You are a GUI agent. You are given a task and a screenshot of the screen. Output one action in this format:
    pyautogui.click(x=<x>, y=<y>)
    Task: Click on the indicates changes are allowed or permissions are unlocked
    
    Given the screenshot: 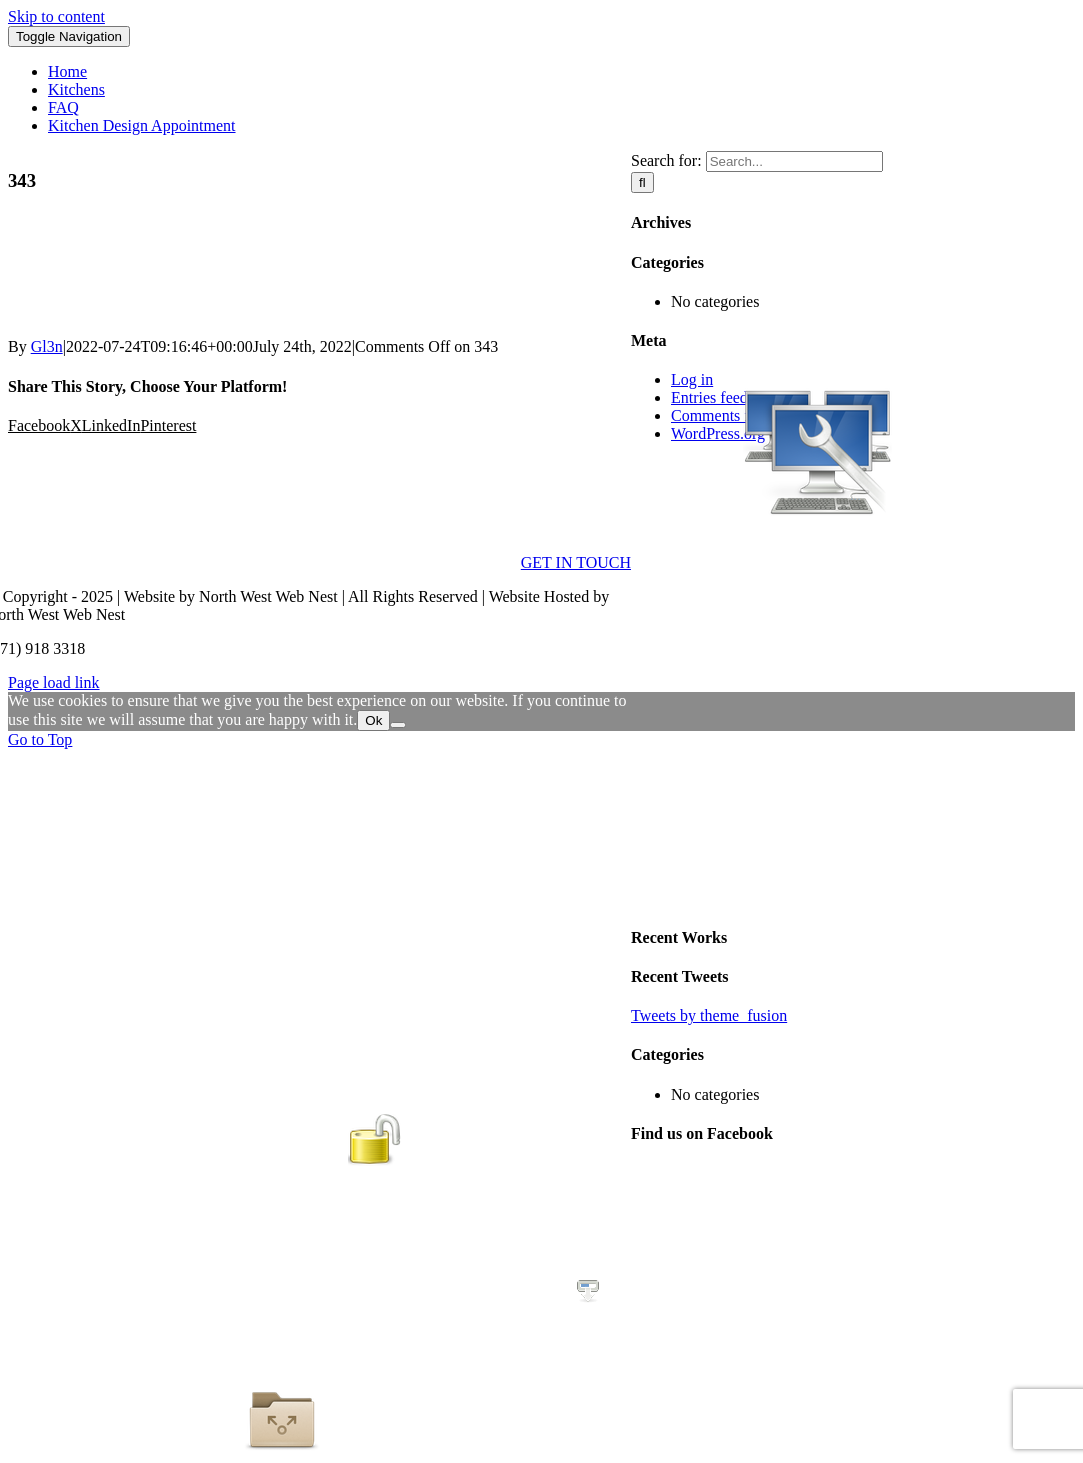 What is the action you would take?
    pyautogui.click(x=374, y=1139)
    